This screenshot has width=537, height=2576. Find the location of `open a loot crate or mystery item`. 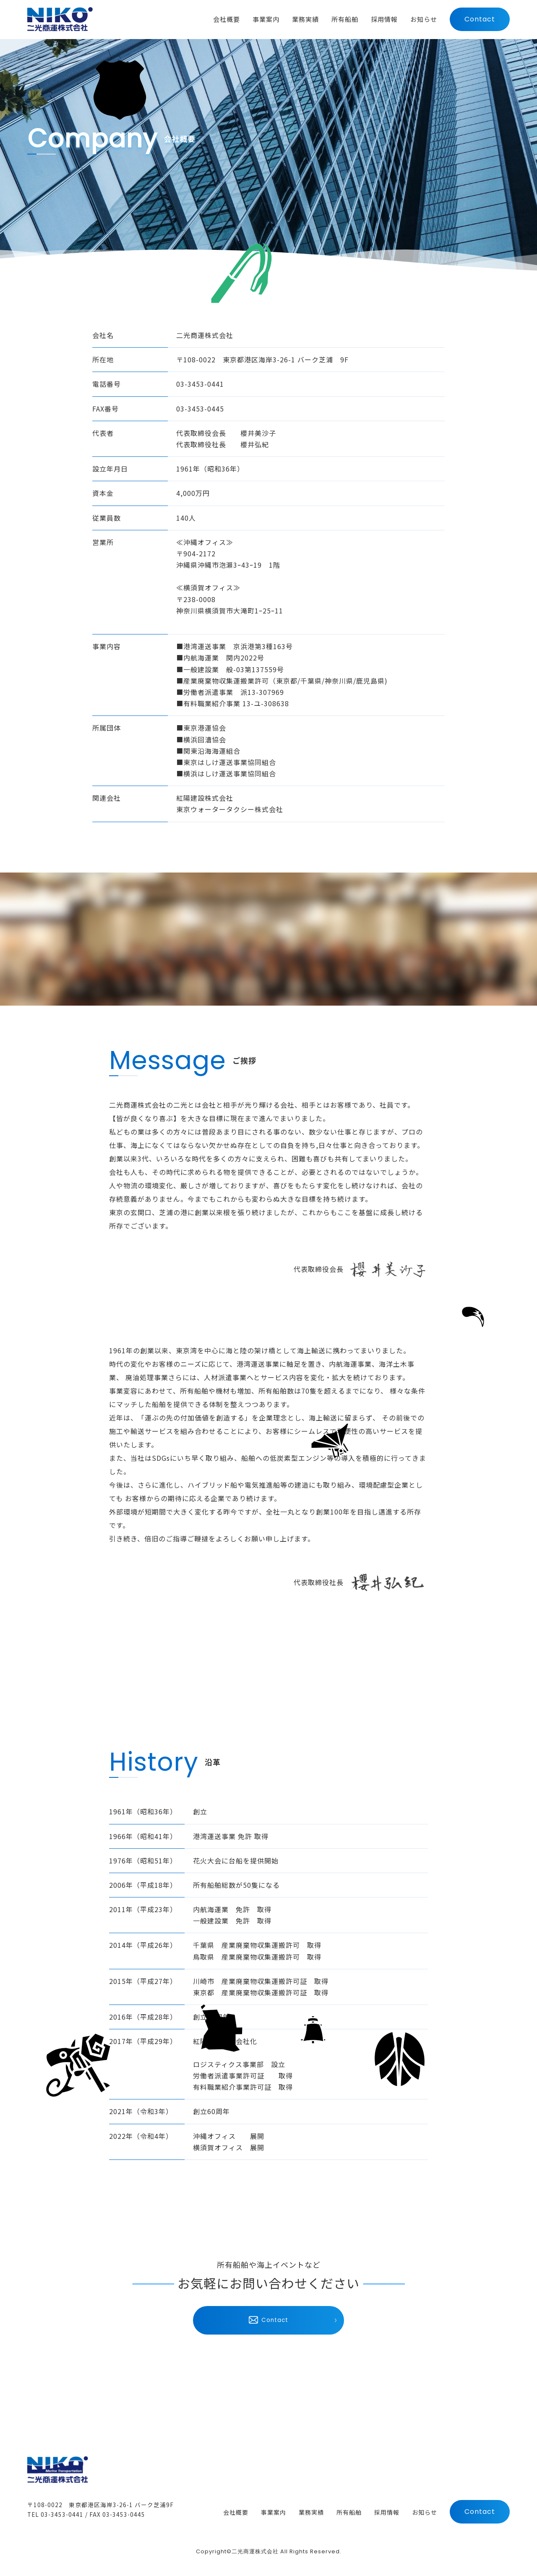

open a loot crate or mystery item is located at coordinates (399, 2059).